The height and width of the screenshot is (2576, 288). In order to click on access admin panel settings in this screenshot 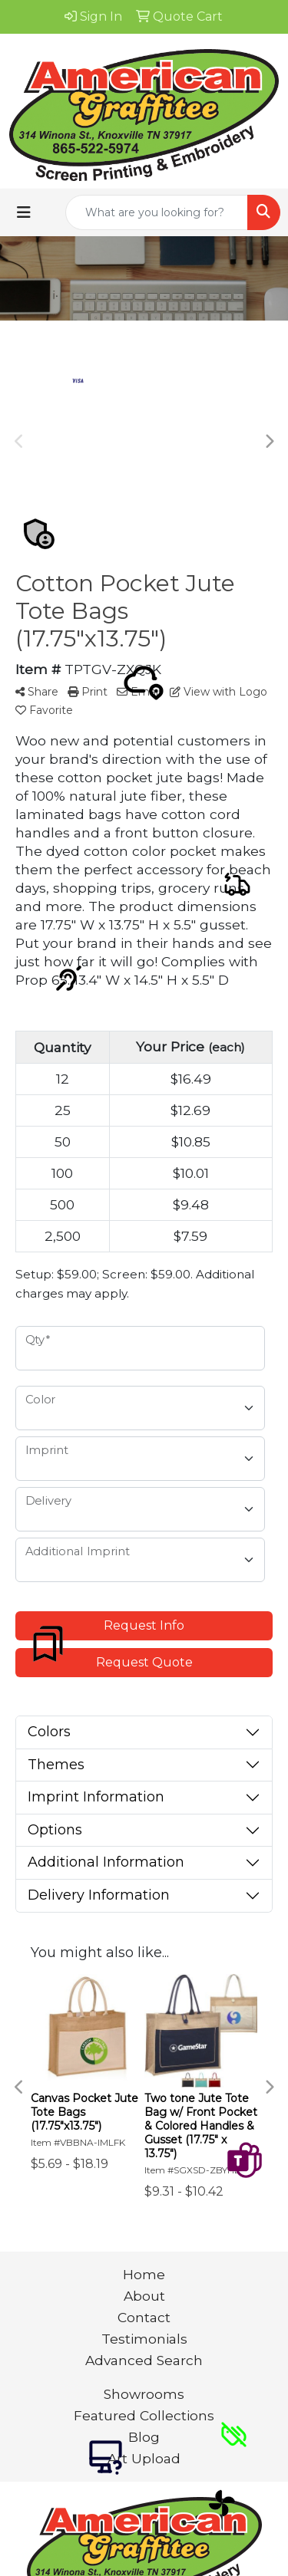, I will do `click(38, 532)`.